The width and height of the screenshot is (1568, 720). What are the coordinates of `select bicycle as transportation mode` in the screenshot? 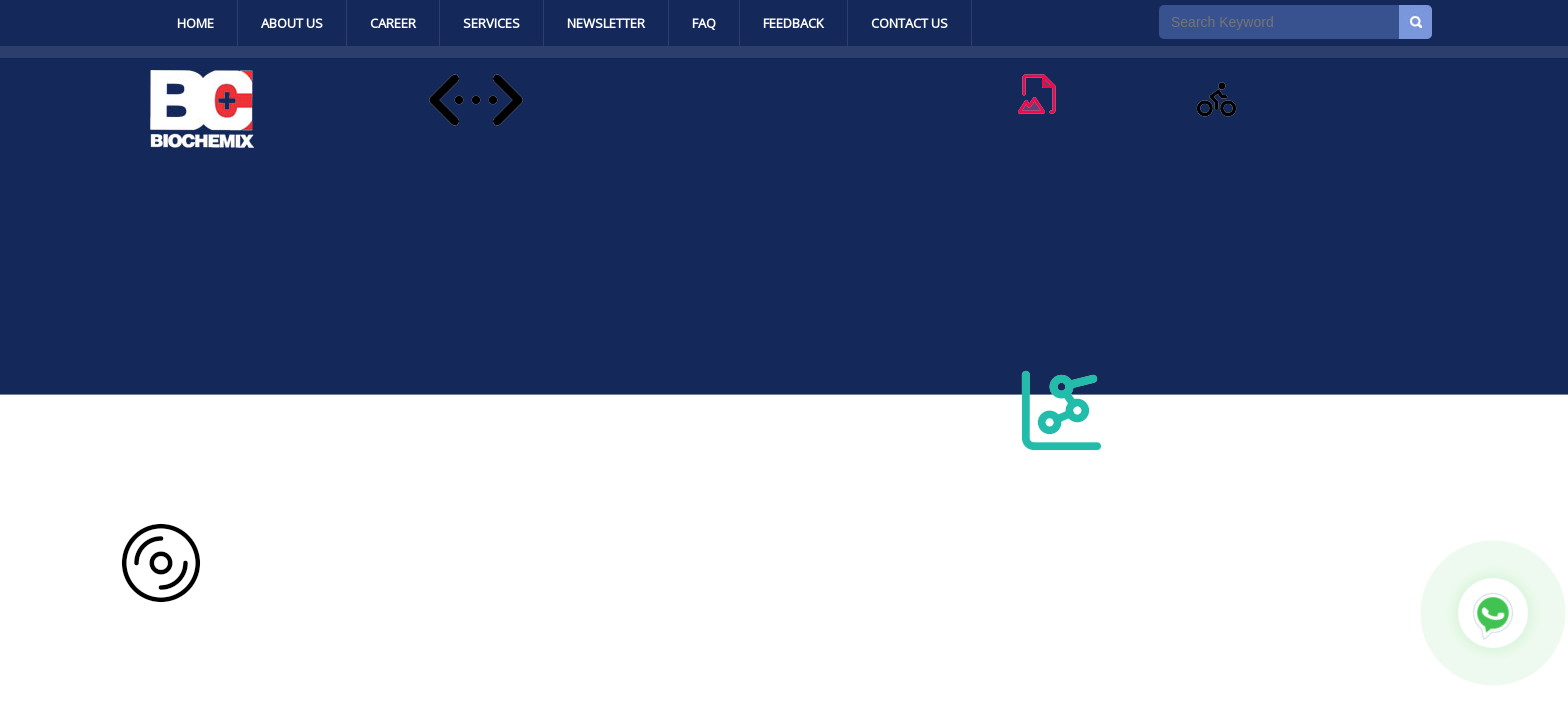 It's located at (1216, 98).